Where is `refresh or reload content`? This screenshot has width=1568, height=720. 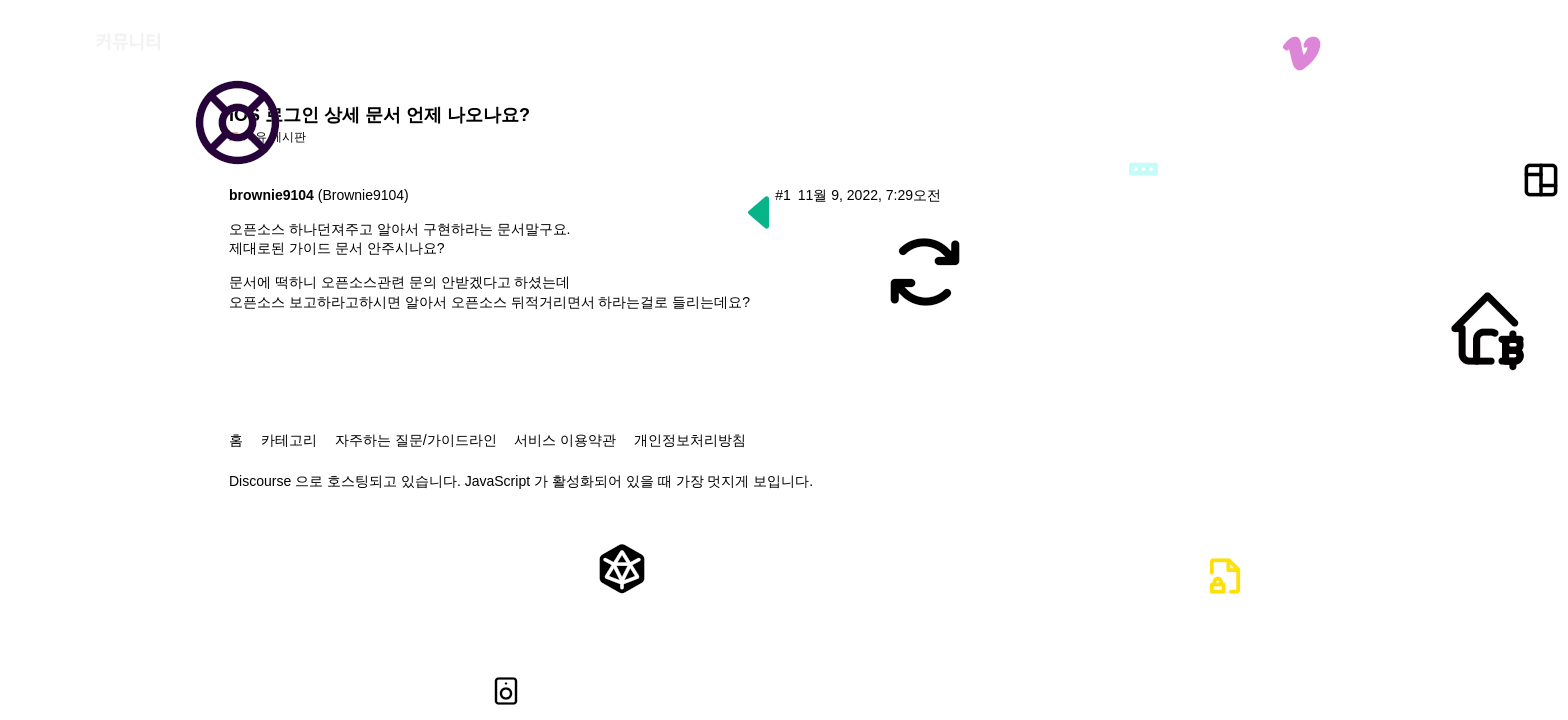
refresh or reload content is located at coordinates (925, 272).